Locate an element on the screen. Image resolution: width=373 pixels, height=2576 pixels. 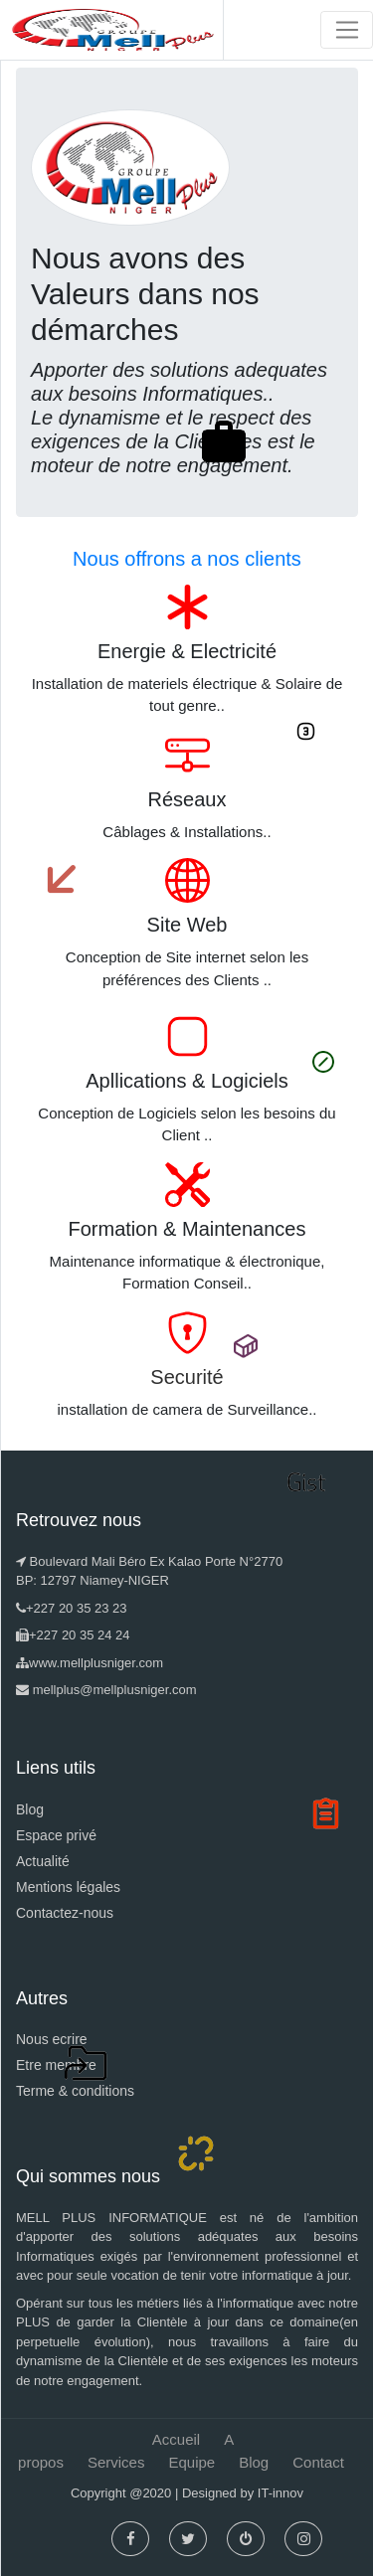
unlink or disconnect a connected item is located at coordinates (196, 2153).